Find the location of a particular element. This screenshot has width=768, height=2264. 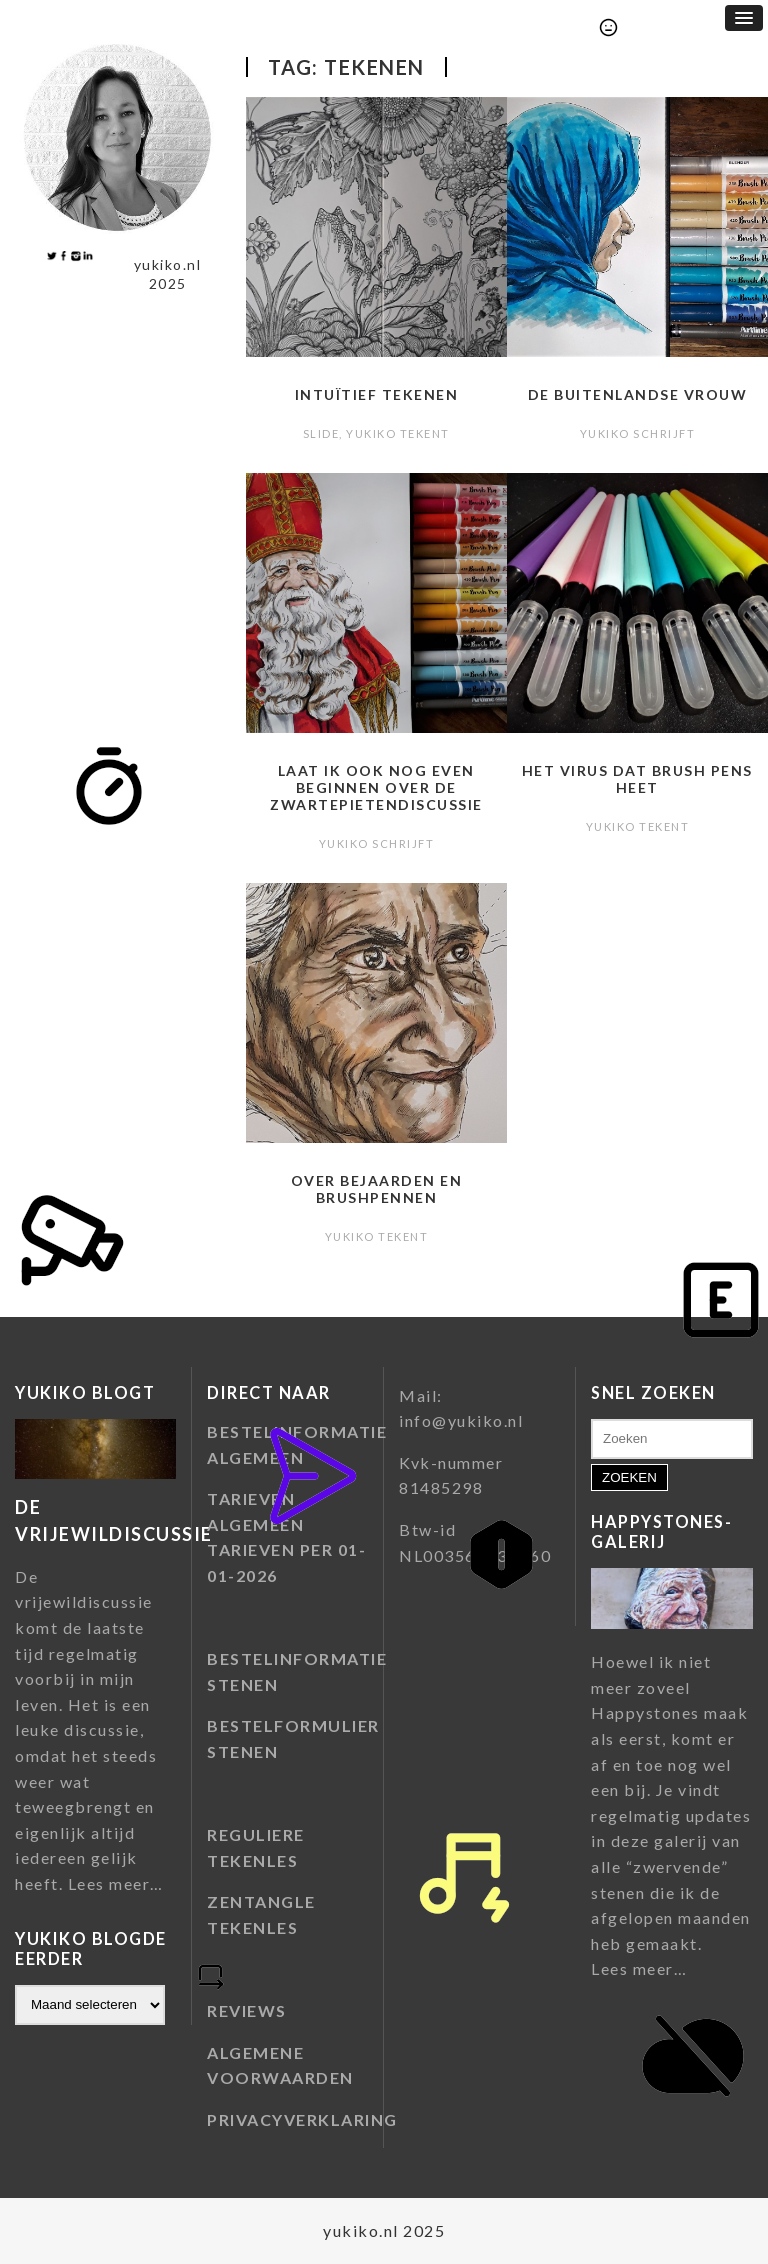

indicates no cloud connection or offline status is located at coordinates (693, 2056).